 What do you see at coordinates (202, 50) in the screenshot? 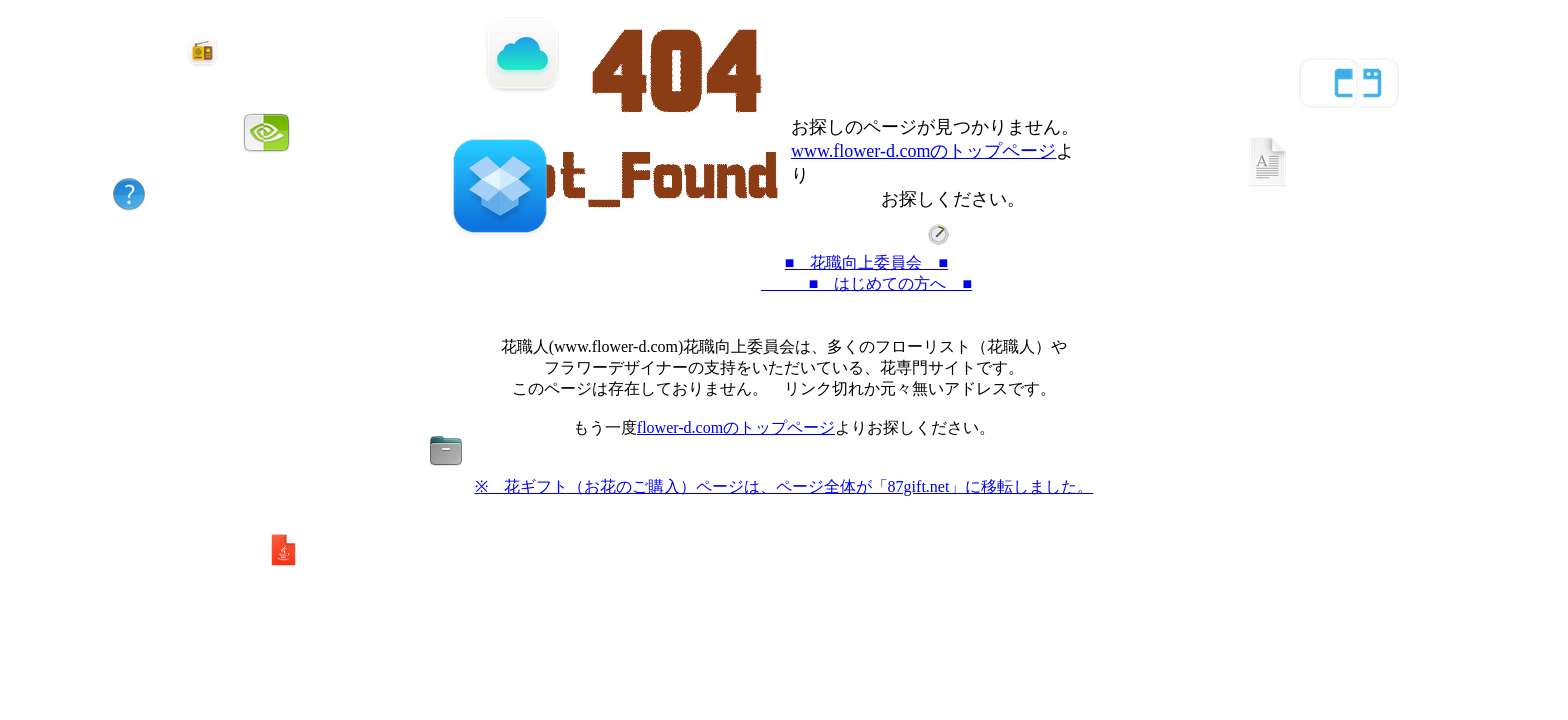
I see `open shortwave radio streaming app` at bounding box center [202, 50].